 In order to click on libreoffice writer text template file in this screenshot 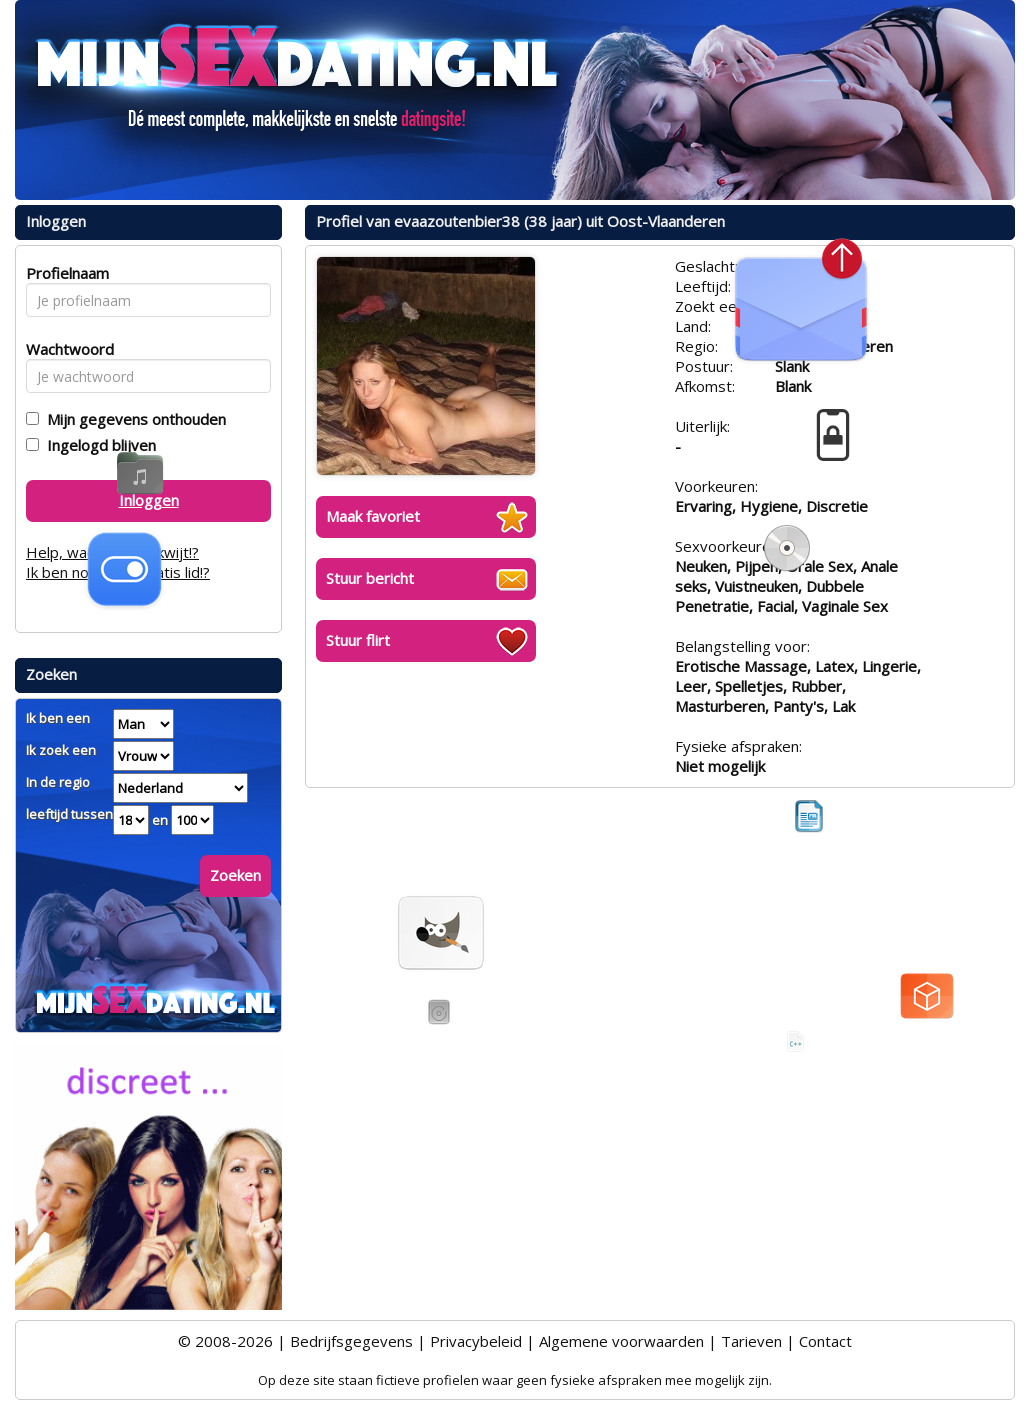, I will do `click(809, 816)`.